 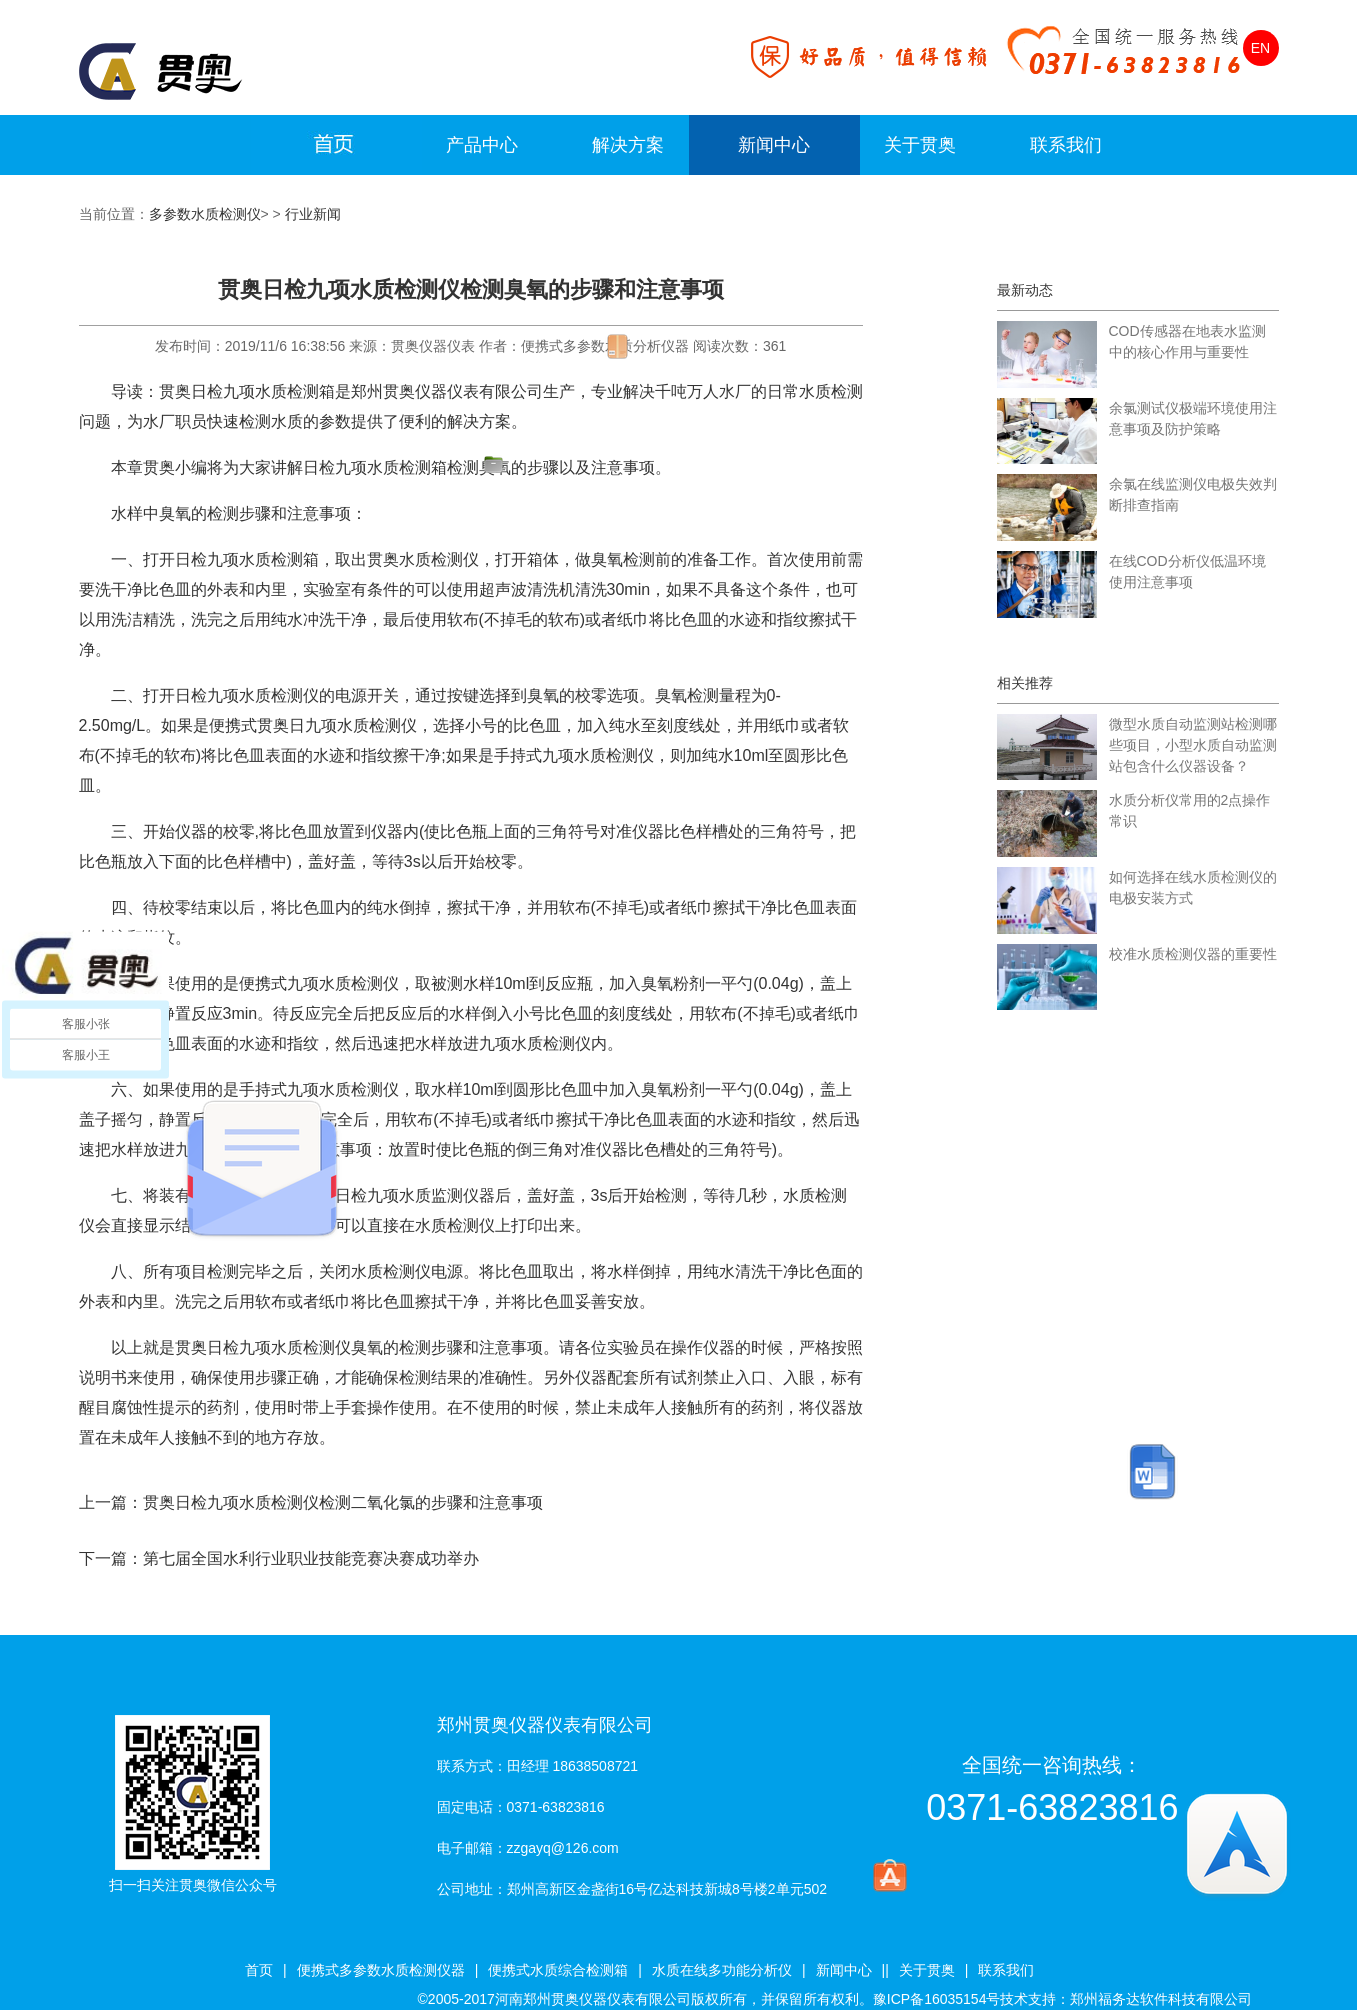 I want to click on mark email as read, so click(x=262, y=1177).